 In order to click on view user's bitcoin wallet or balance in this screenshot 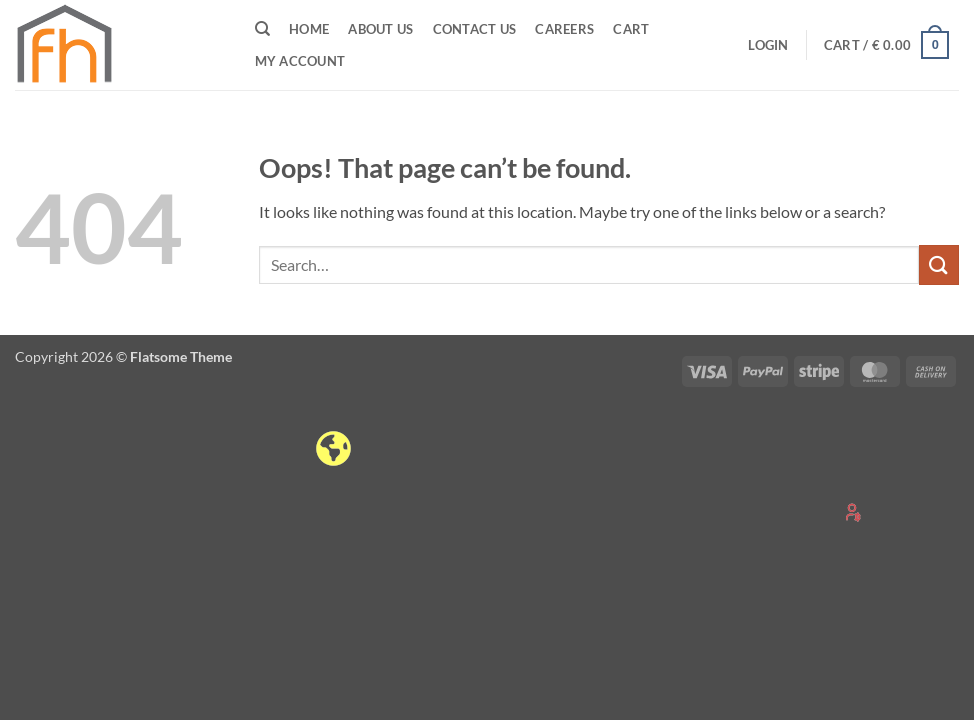, I will do `click(852, 512)`.